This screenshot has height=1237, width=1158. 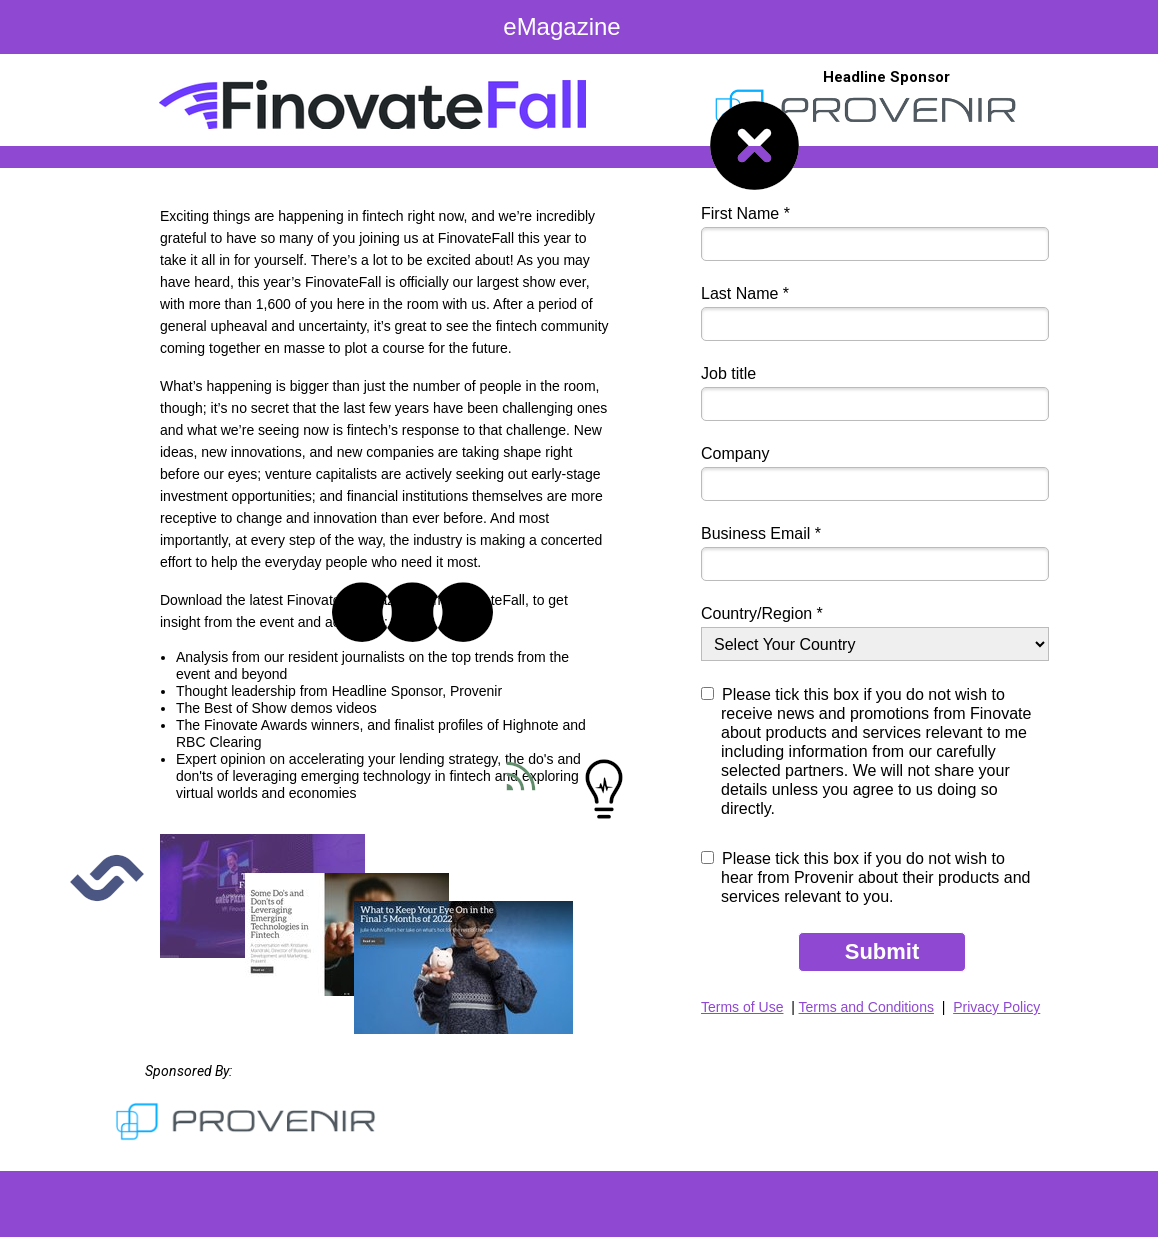 I want to click on semaphore ci logo, so click(x=107, y=878).